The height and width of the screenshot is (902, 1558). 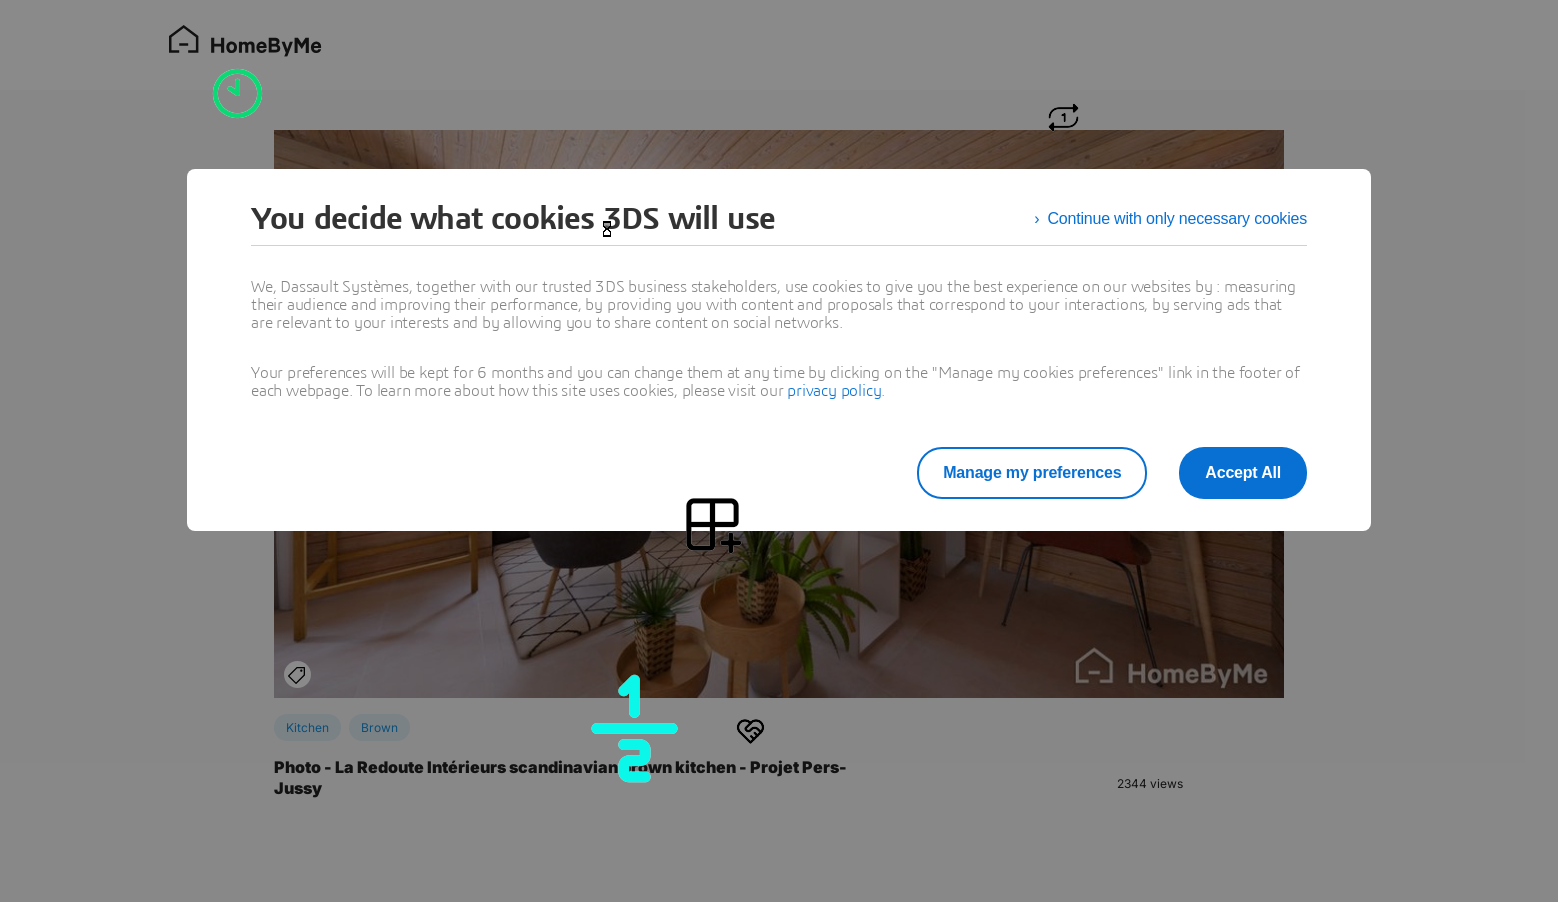 What do you see at coordinates (712, 524) in the screenshot?
I see `add a new widget or tile to dashboard` at bounding box center [712, 524].